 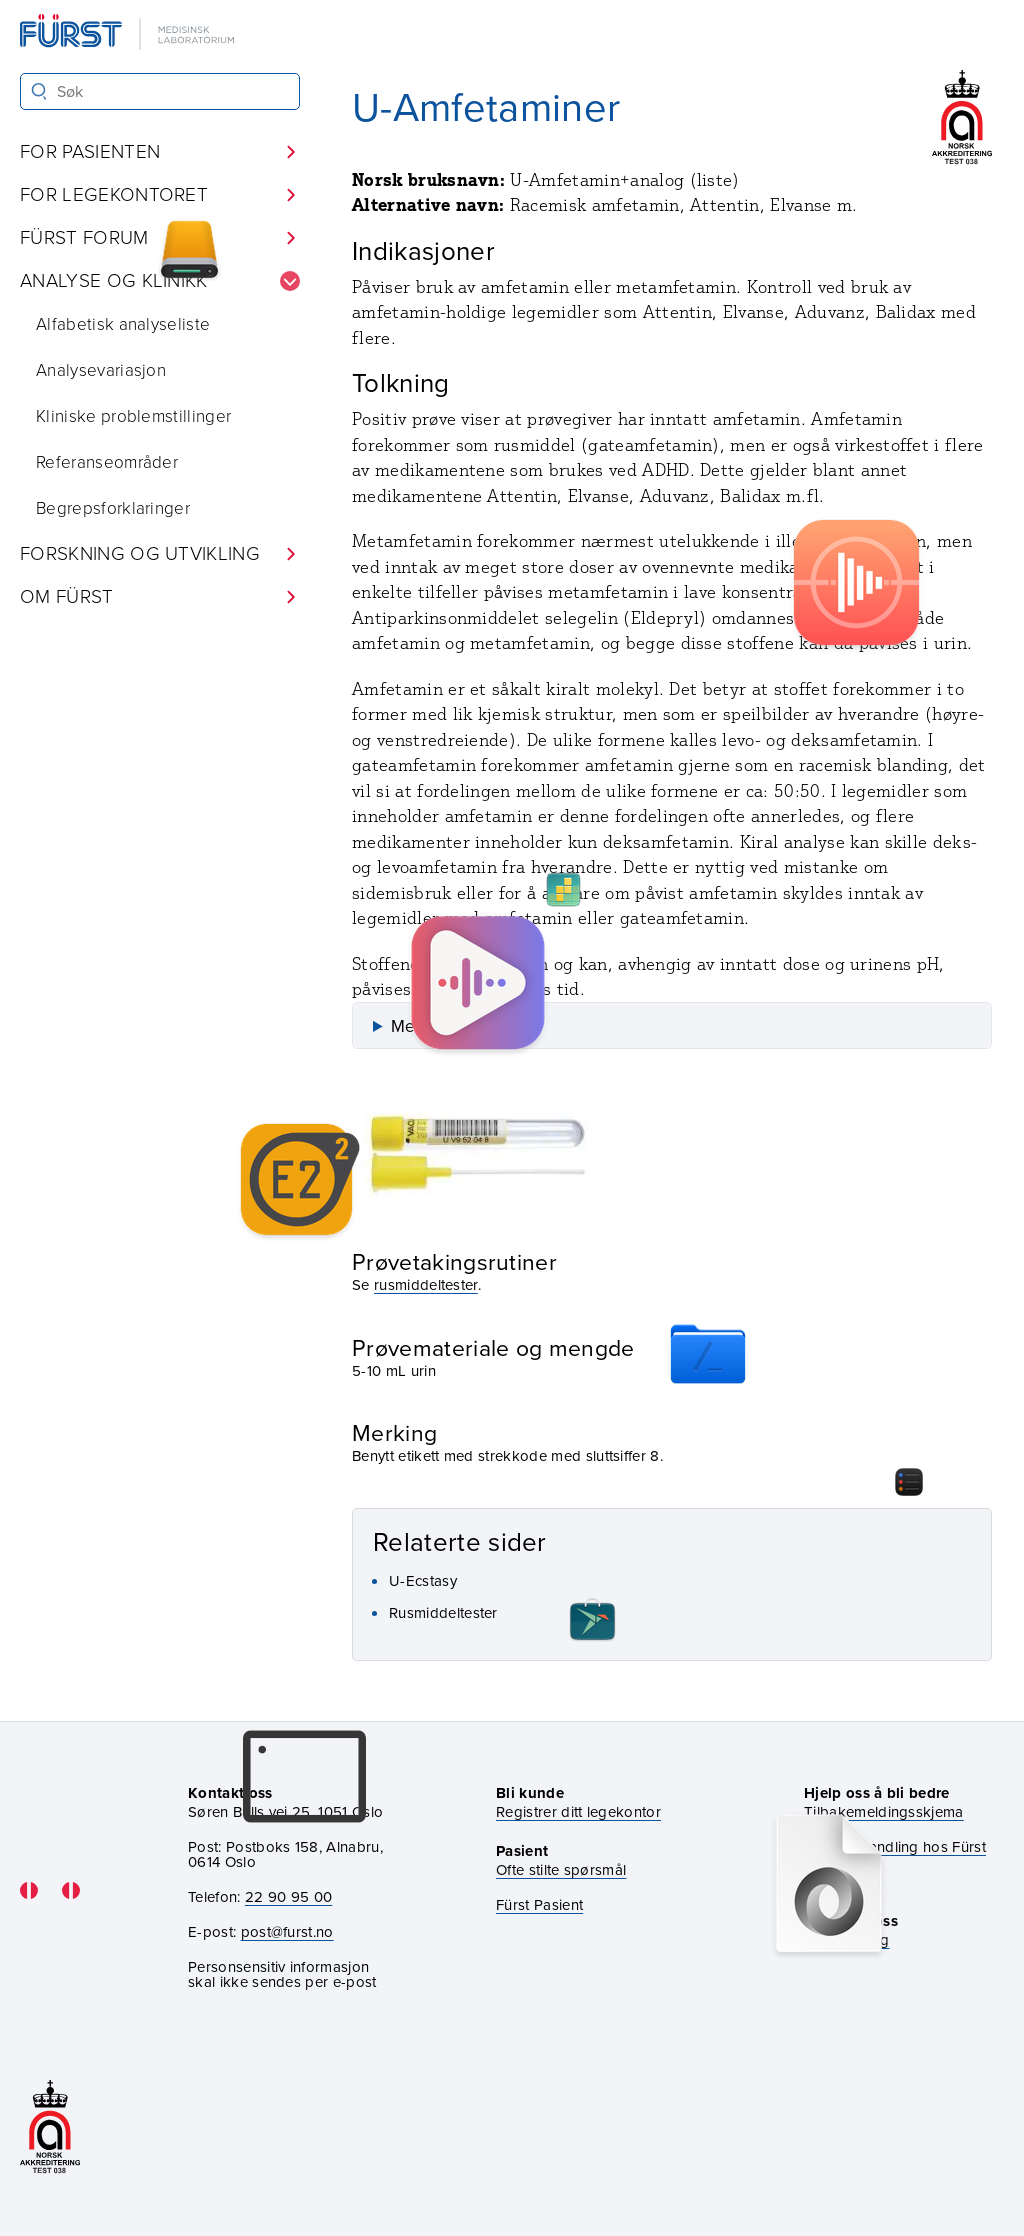 What do you see at coordinates (478, 983) in the screenshot?
I see `open decibels audio player app` at bounding box center [478, 983].